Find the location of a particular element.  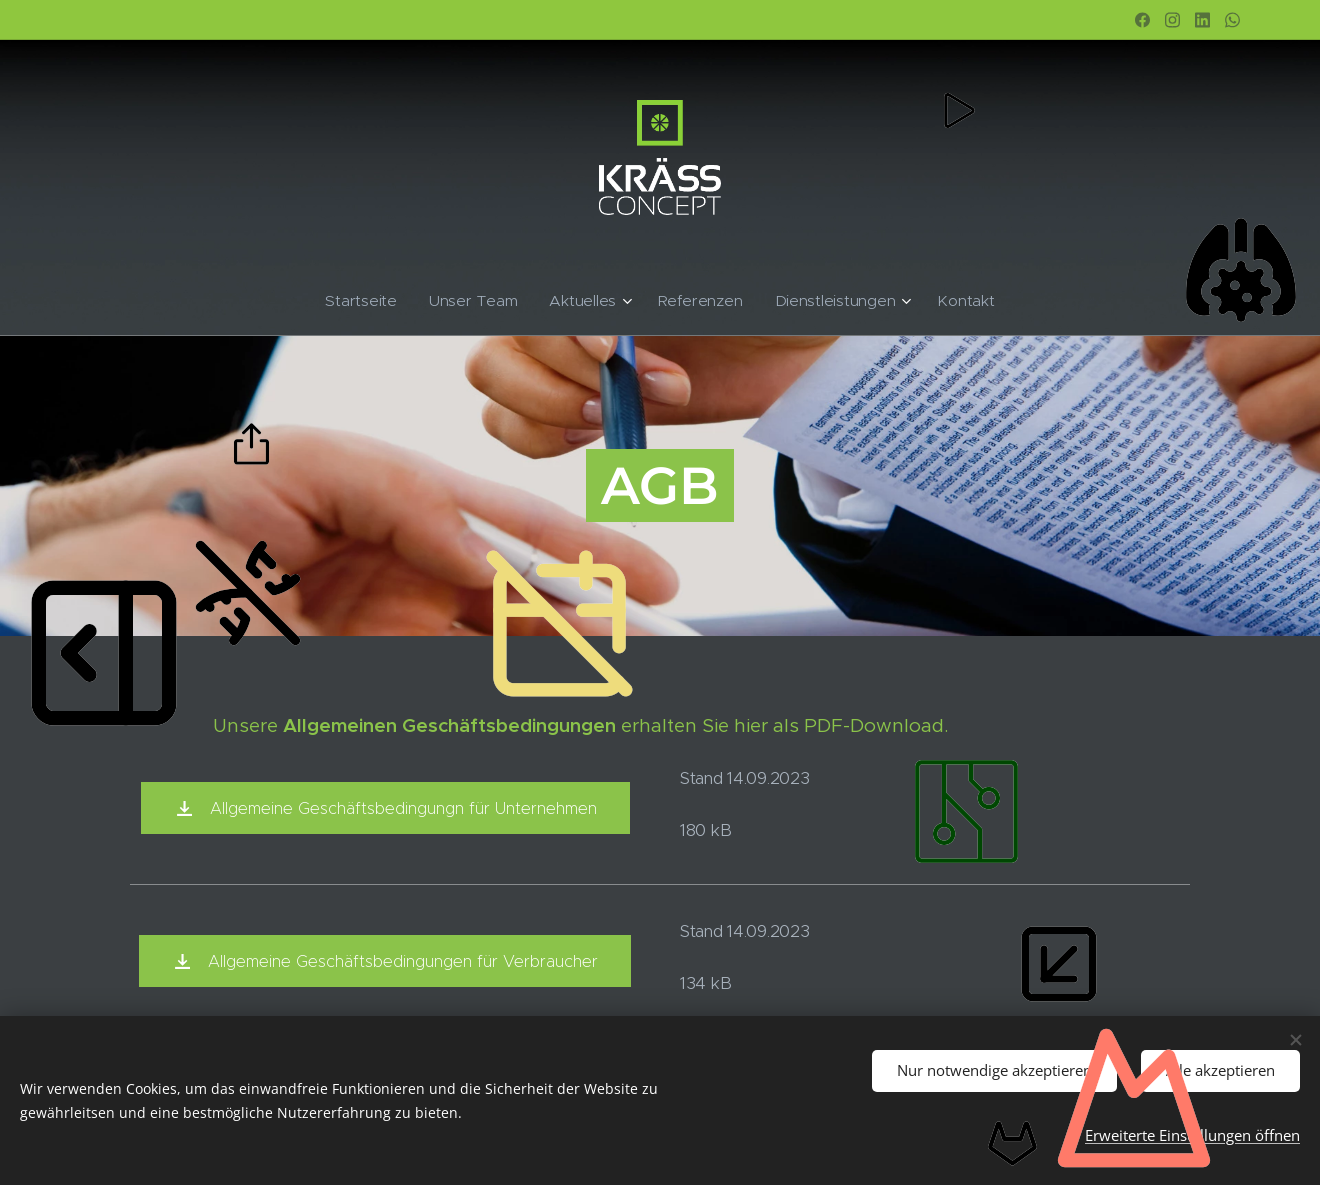

start playing media is located at coordinates (959, 110).